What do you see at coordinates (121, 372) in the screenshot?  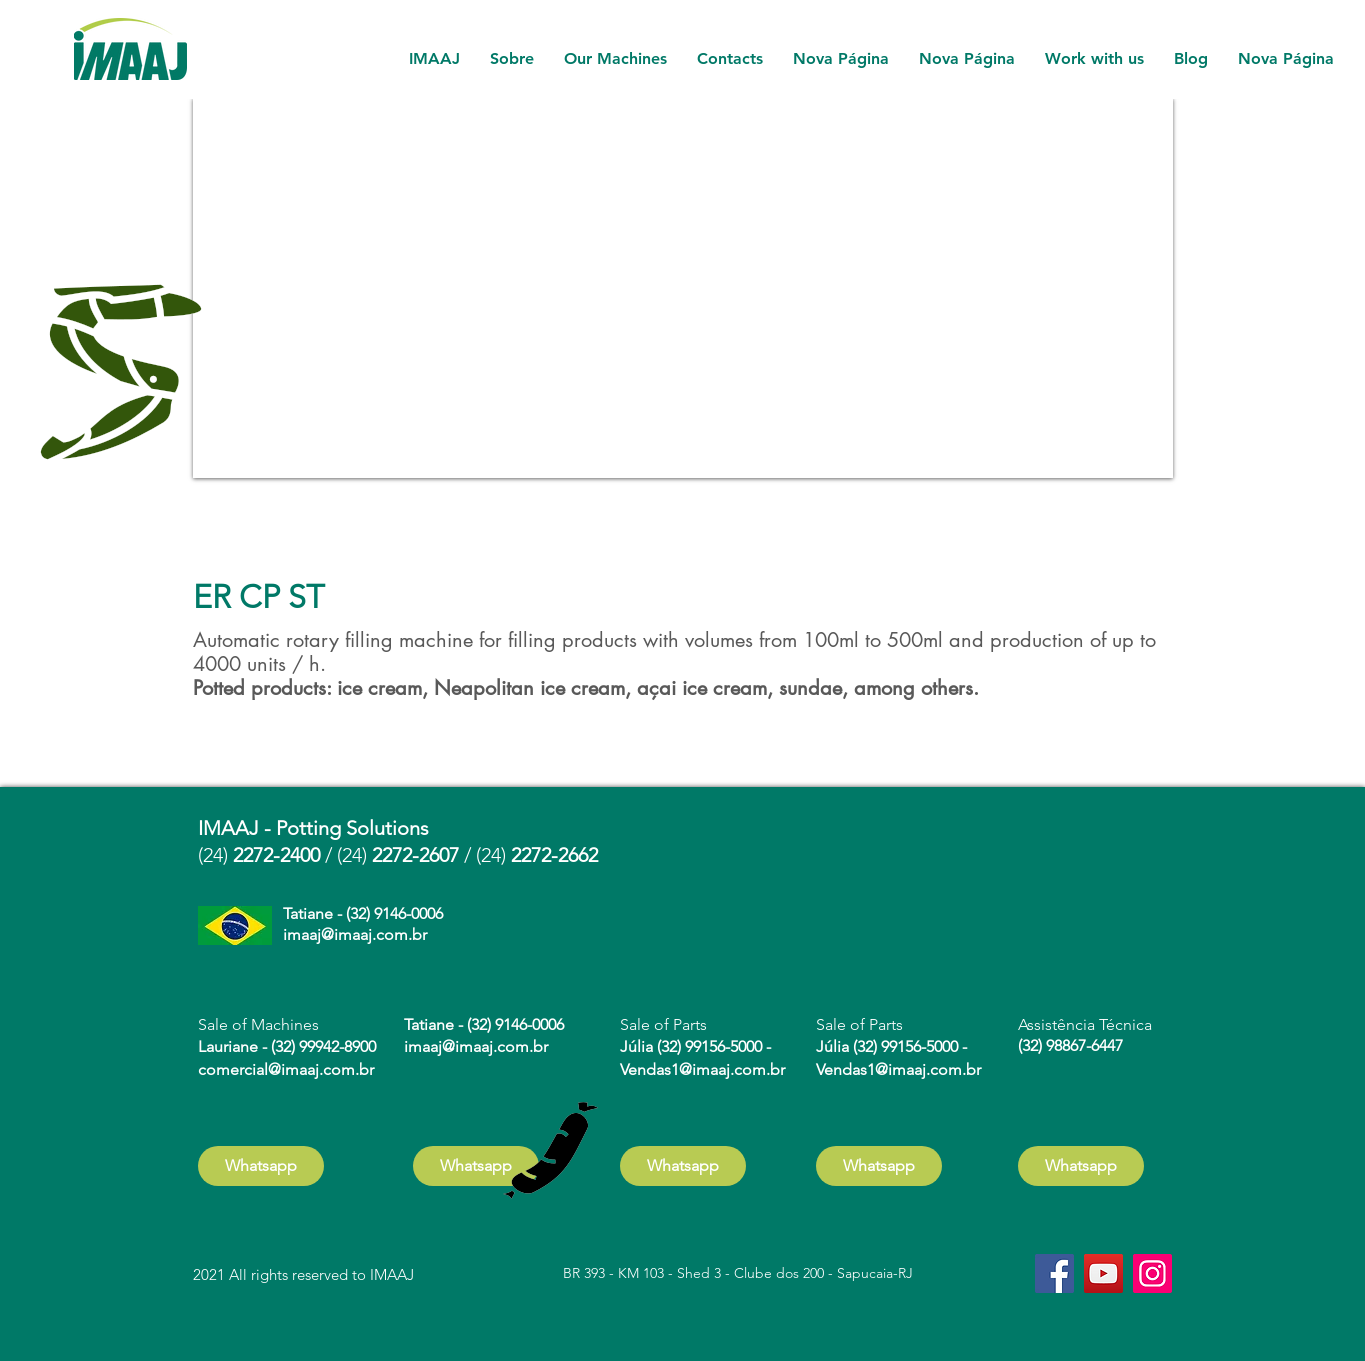 I see `select zat'nik'tel weapon in game inventory` at bounding box center [121, 372].